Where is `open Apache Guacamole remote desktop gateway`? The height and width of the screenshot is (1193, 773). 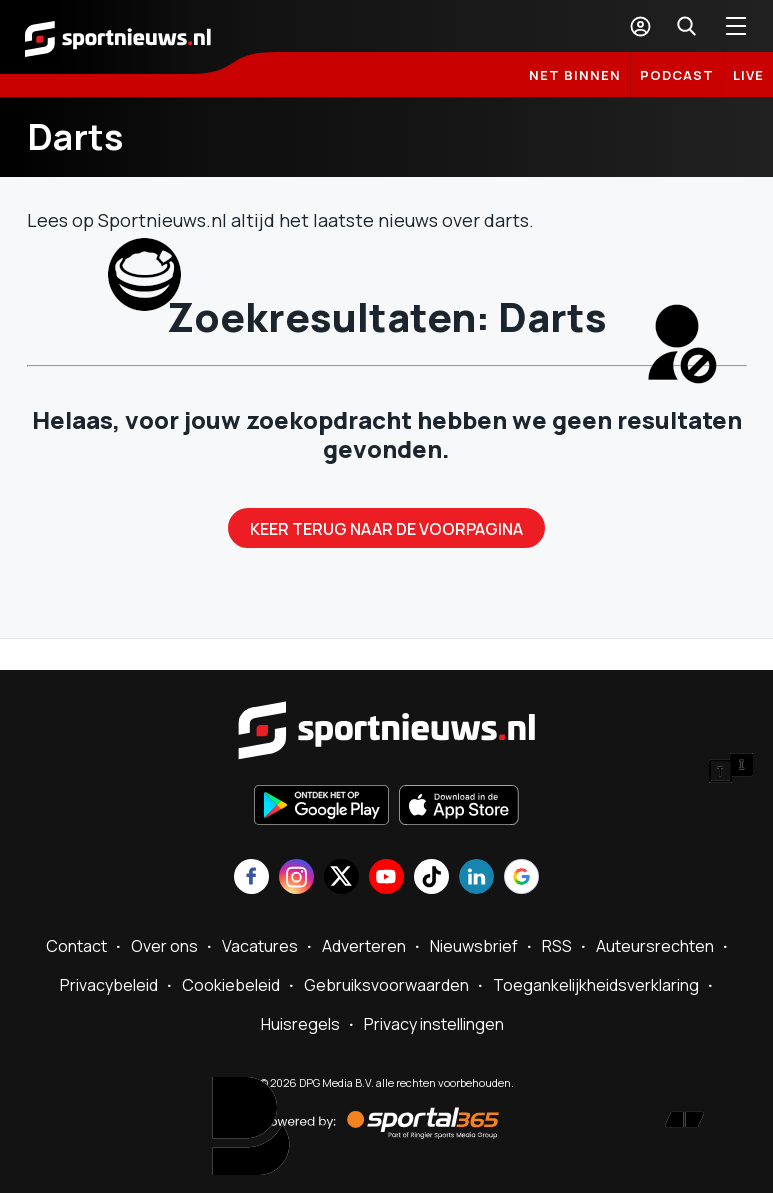
open Apache Guacamole remote desktop gateway is located at coordinates (144, 274).